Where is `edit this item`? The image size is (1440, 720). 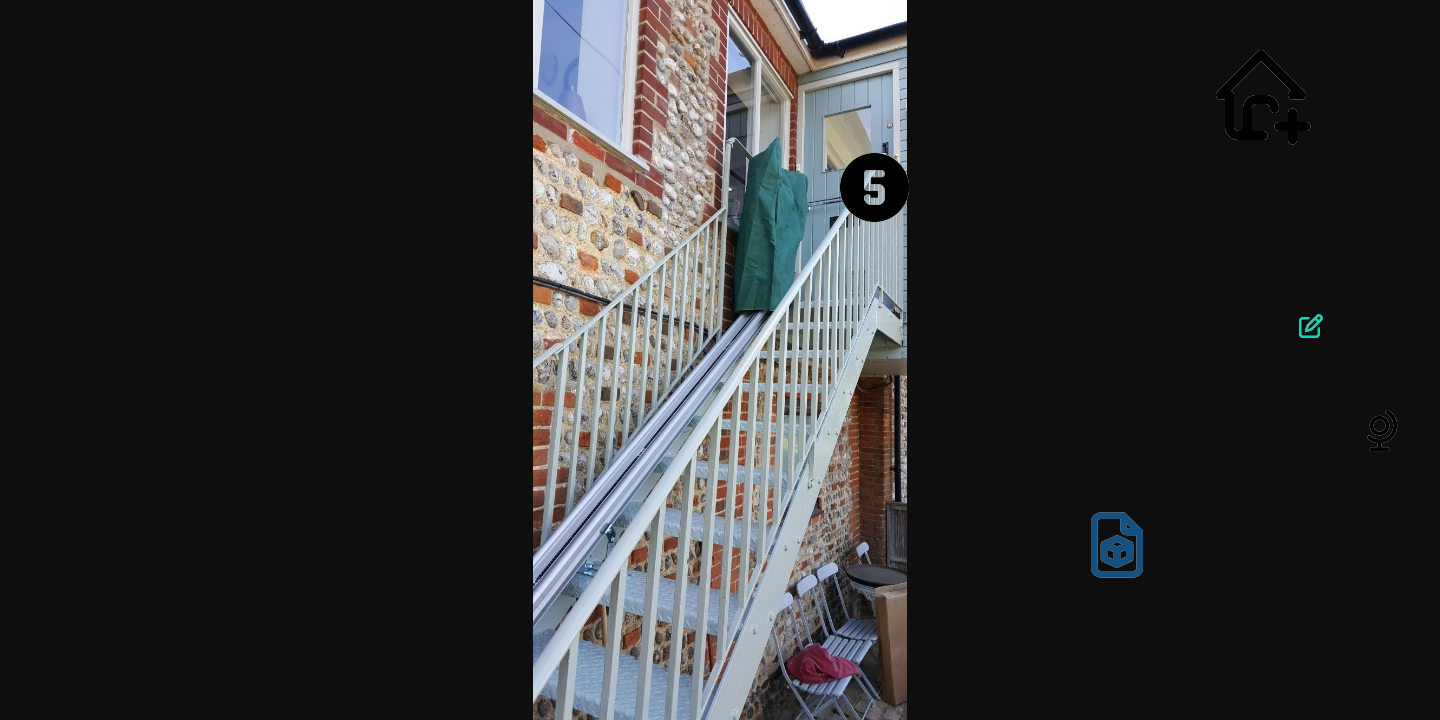
edit this item is located at coordinates (1311, 326).